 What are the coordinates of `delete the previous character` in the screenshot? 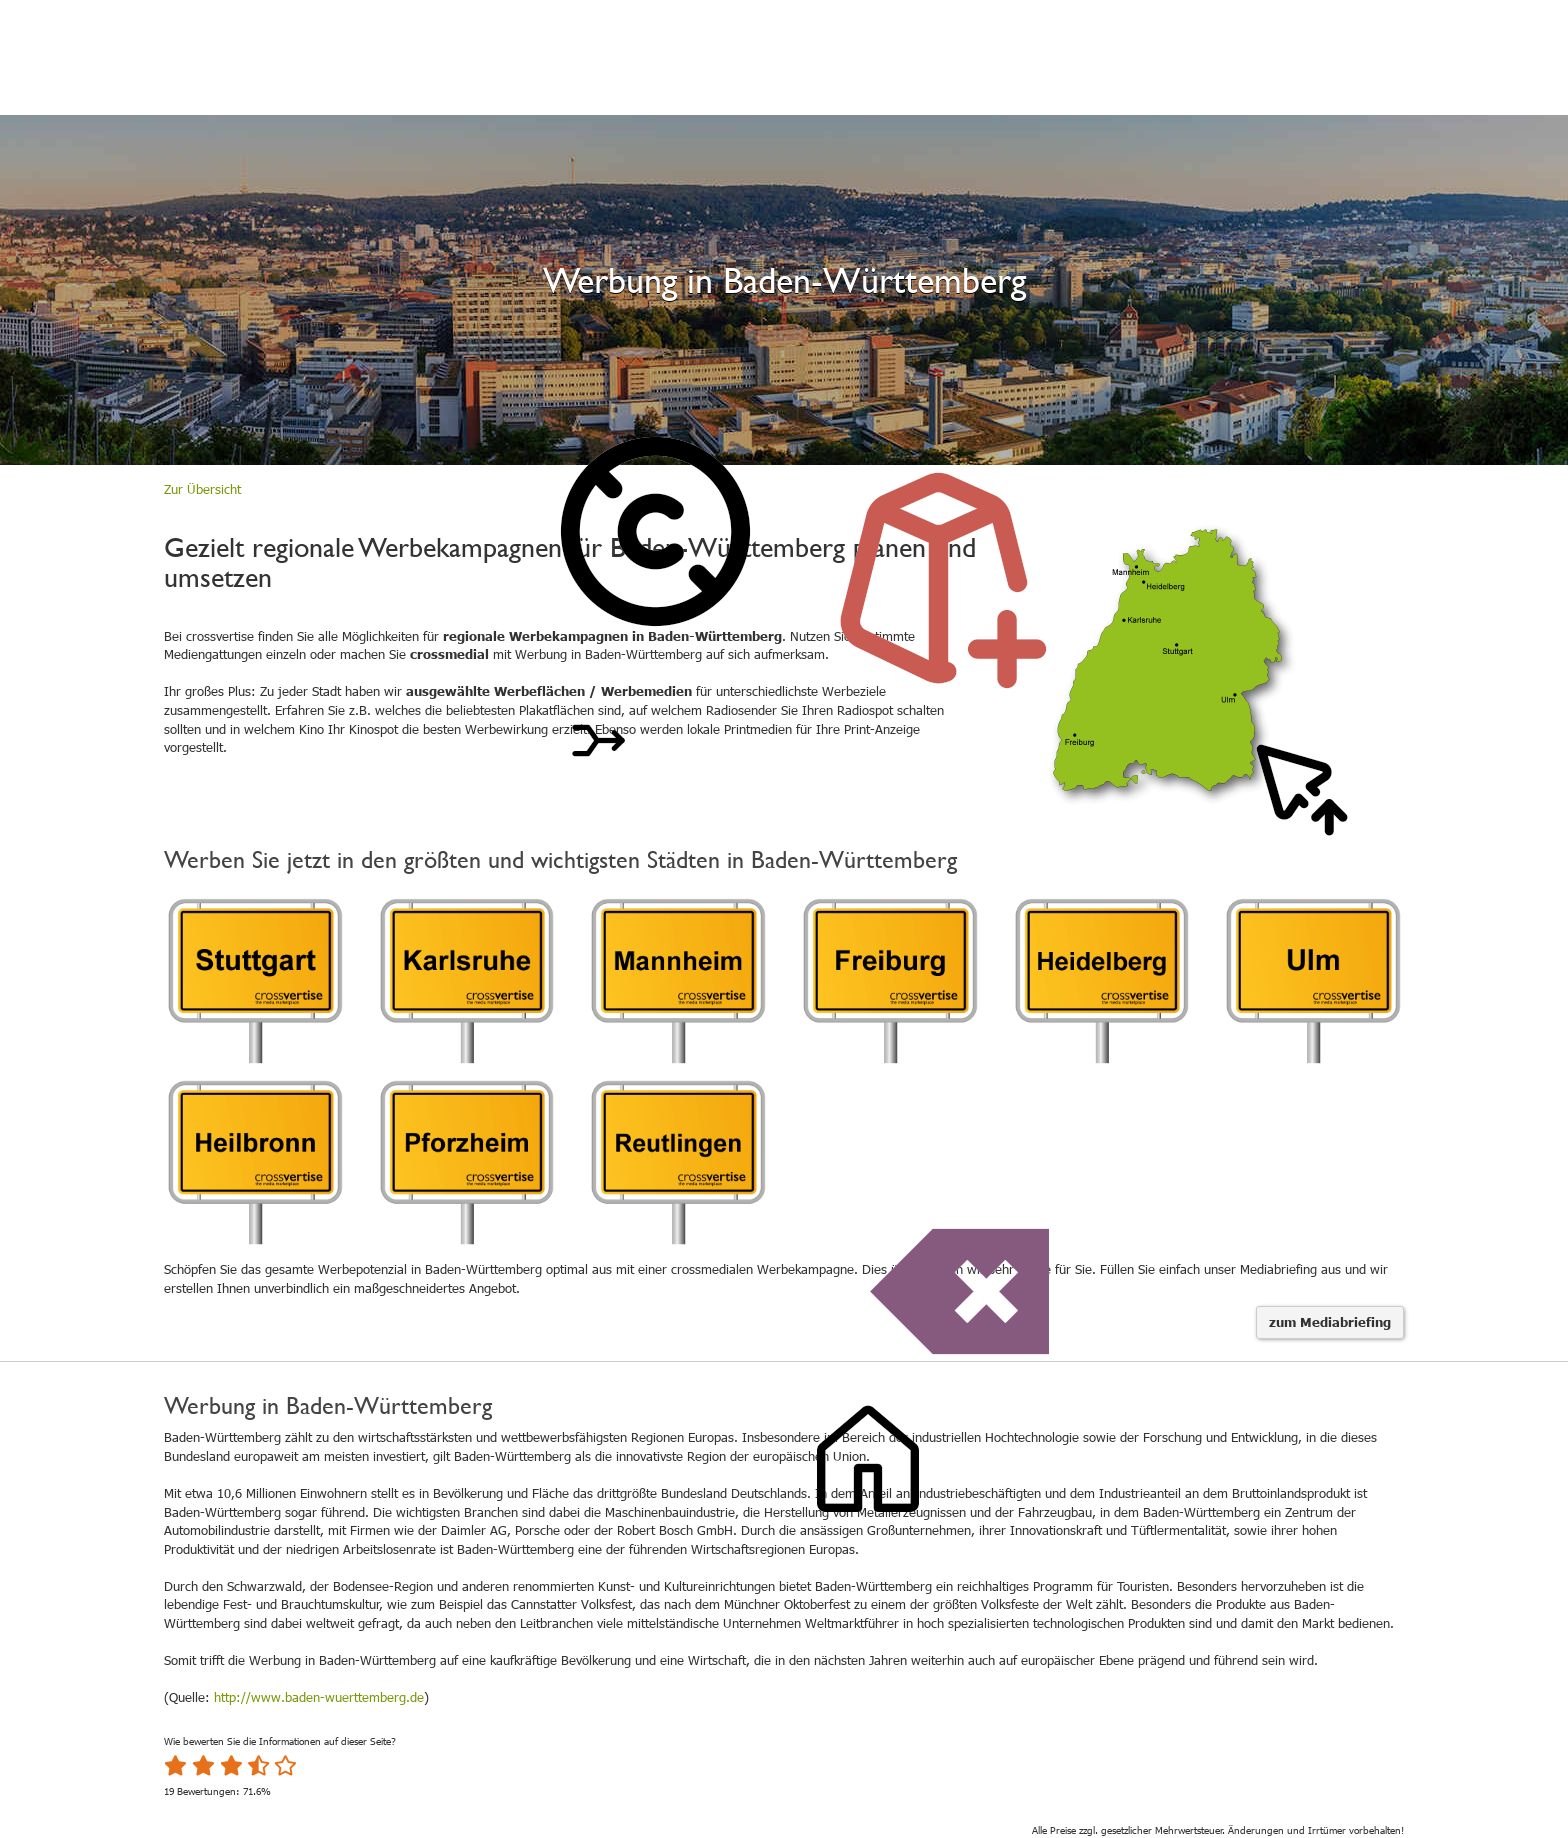 It's located at (959, 1291).